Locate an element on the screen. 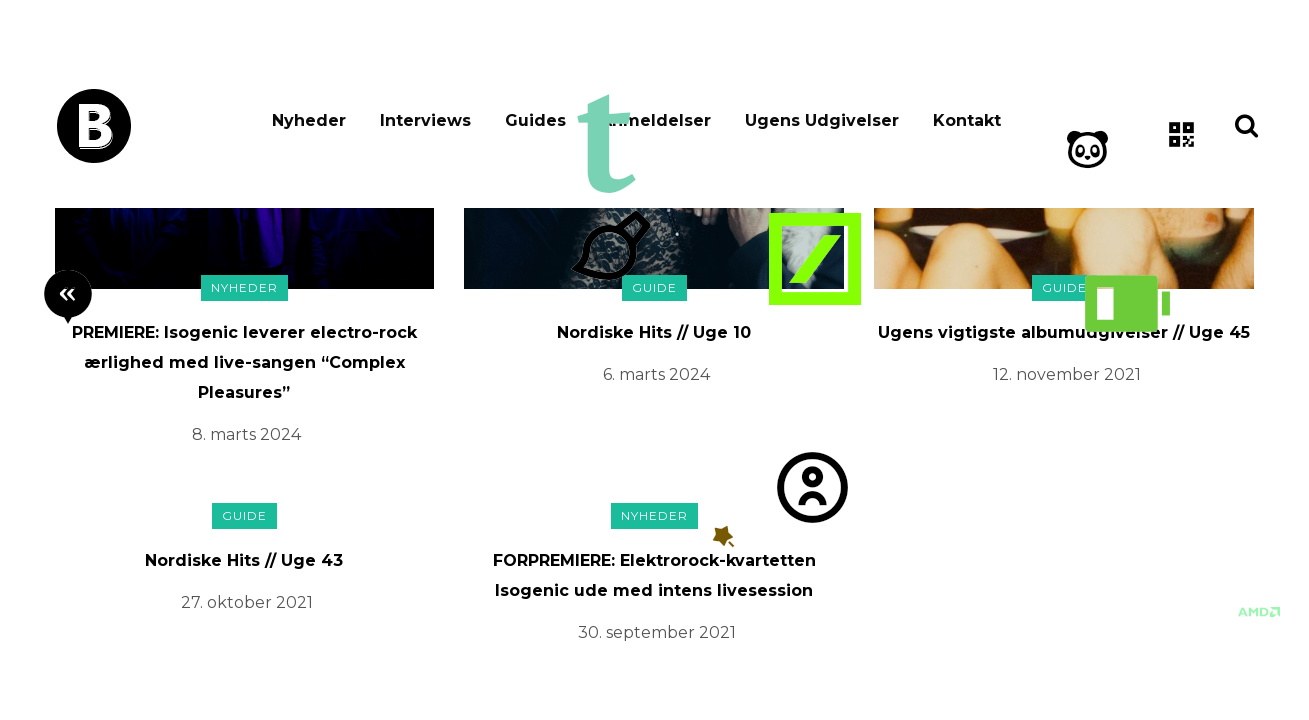 This screenshot has width=1309, height=720. scan or generate a QR code is located at coordinates (1181, 134).